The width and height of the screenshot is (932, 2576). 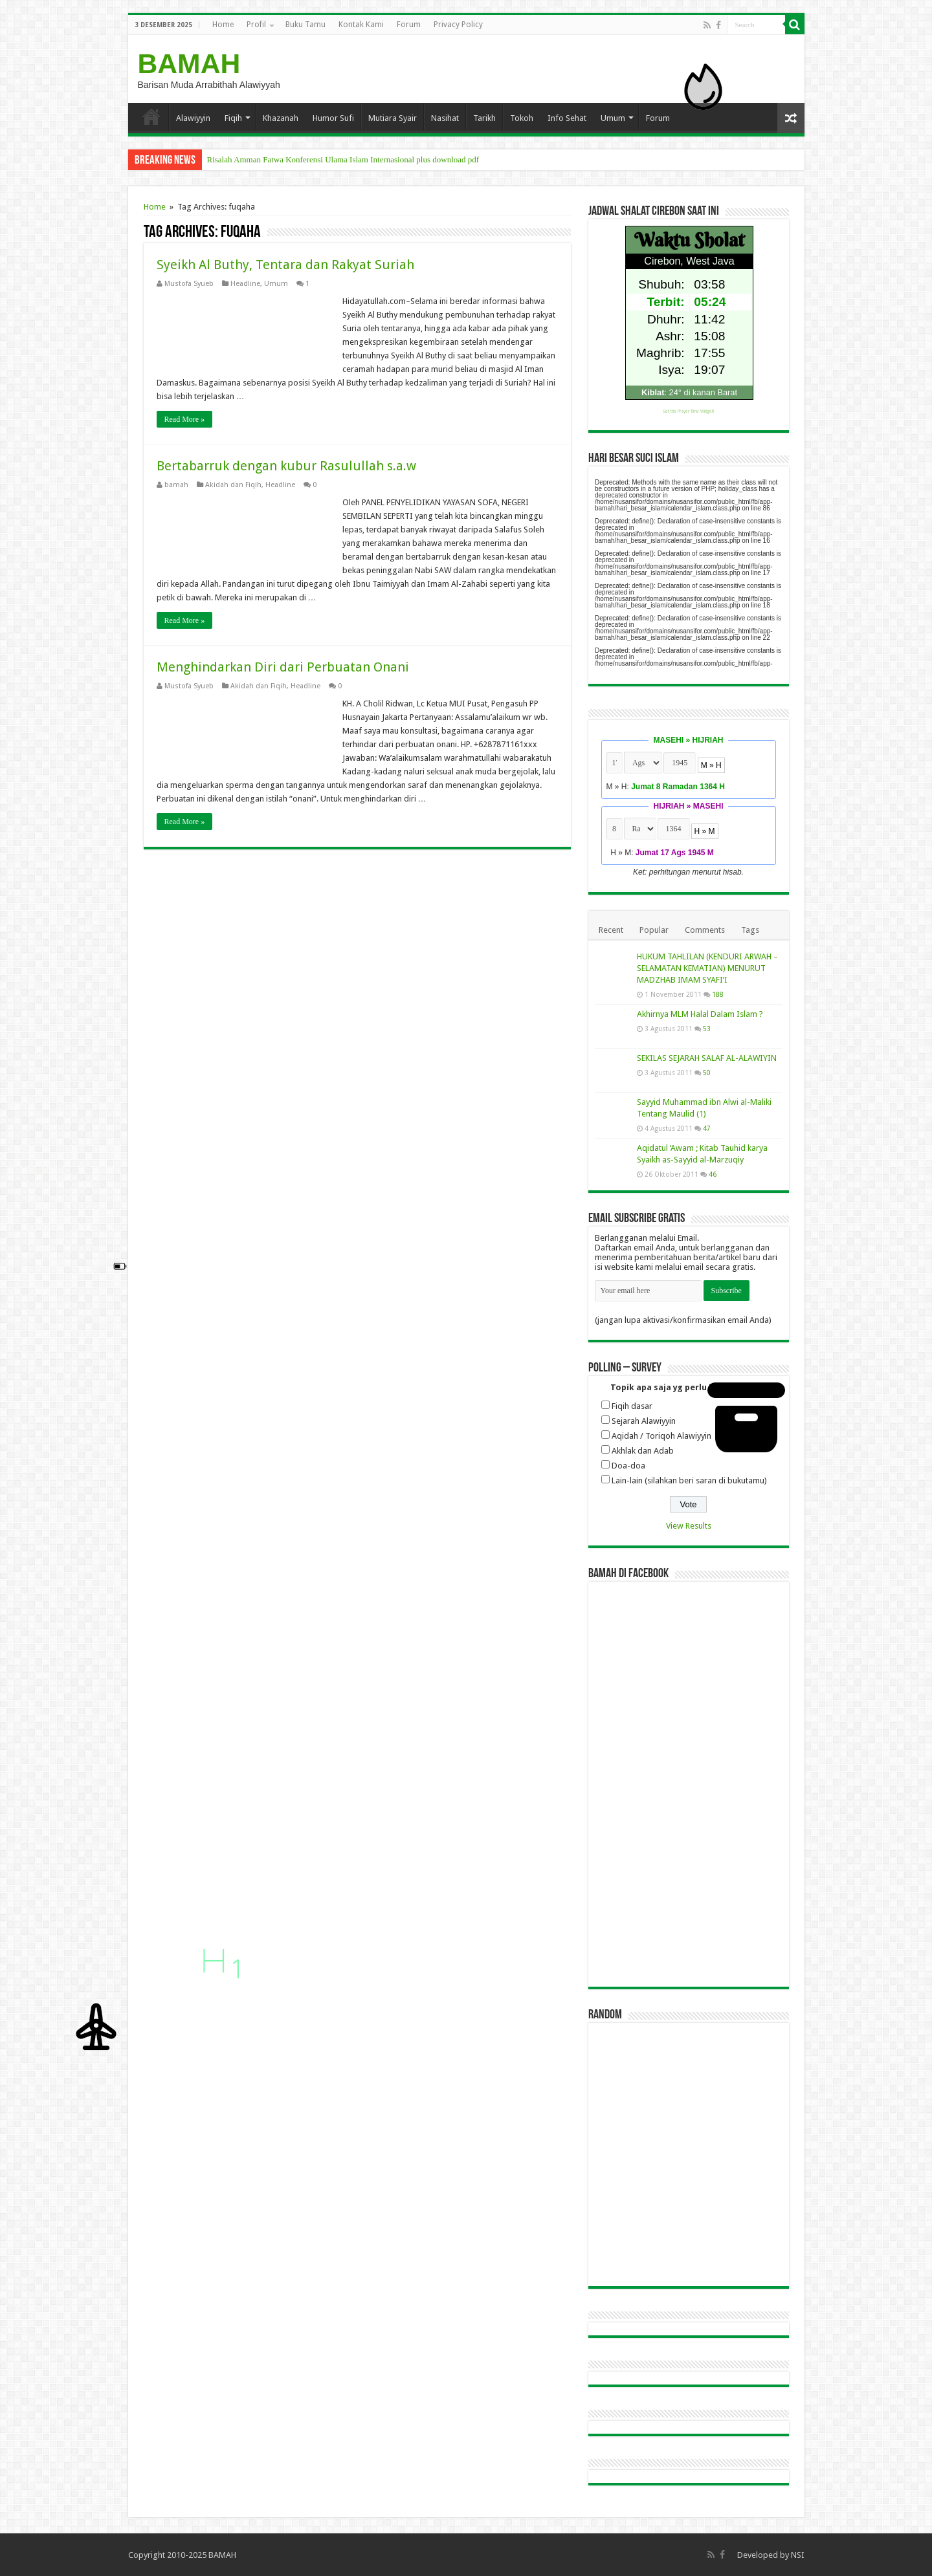 What do you see at coordinates (120, 1266) in the screenshot?
I see `indicates battery at 50% charge level` at bounding box center [120, 1266].